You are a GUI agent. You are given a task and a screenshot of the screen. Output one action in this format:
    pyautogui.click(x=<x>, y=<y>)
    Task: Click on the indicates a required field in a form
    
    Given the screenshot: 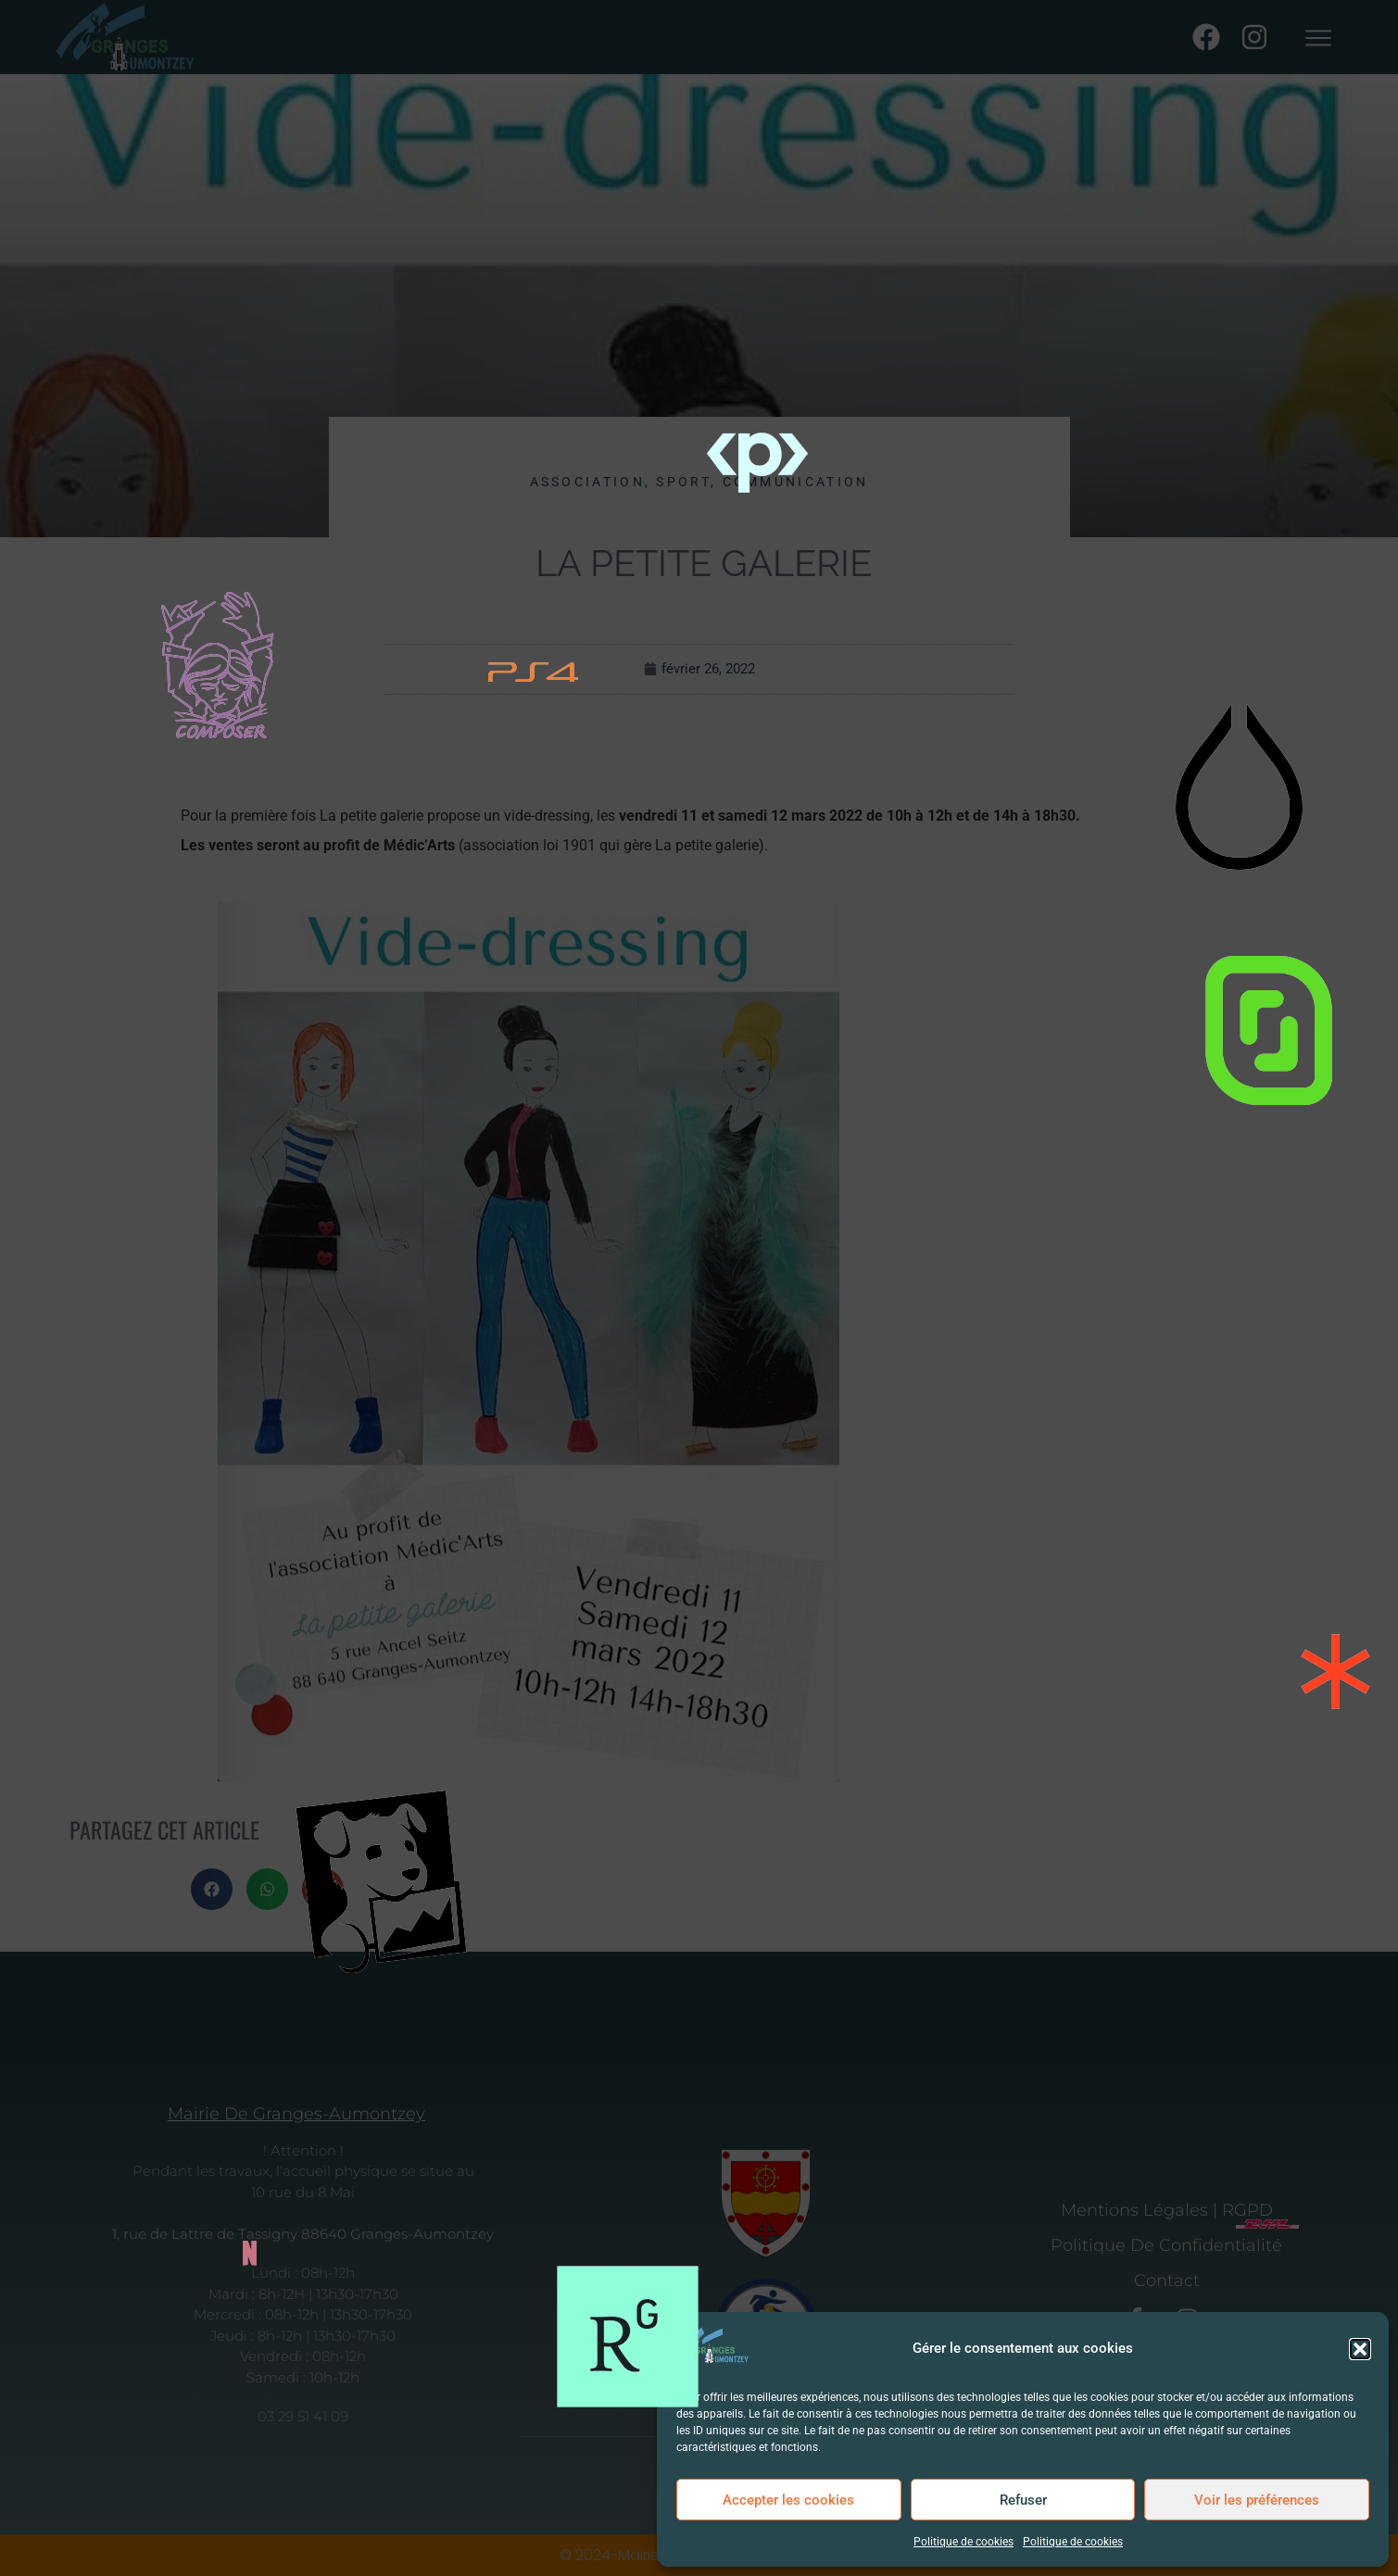 What is the action you would take?
    pyautogui.click(x=1335, y=1671)
    